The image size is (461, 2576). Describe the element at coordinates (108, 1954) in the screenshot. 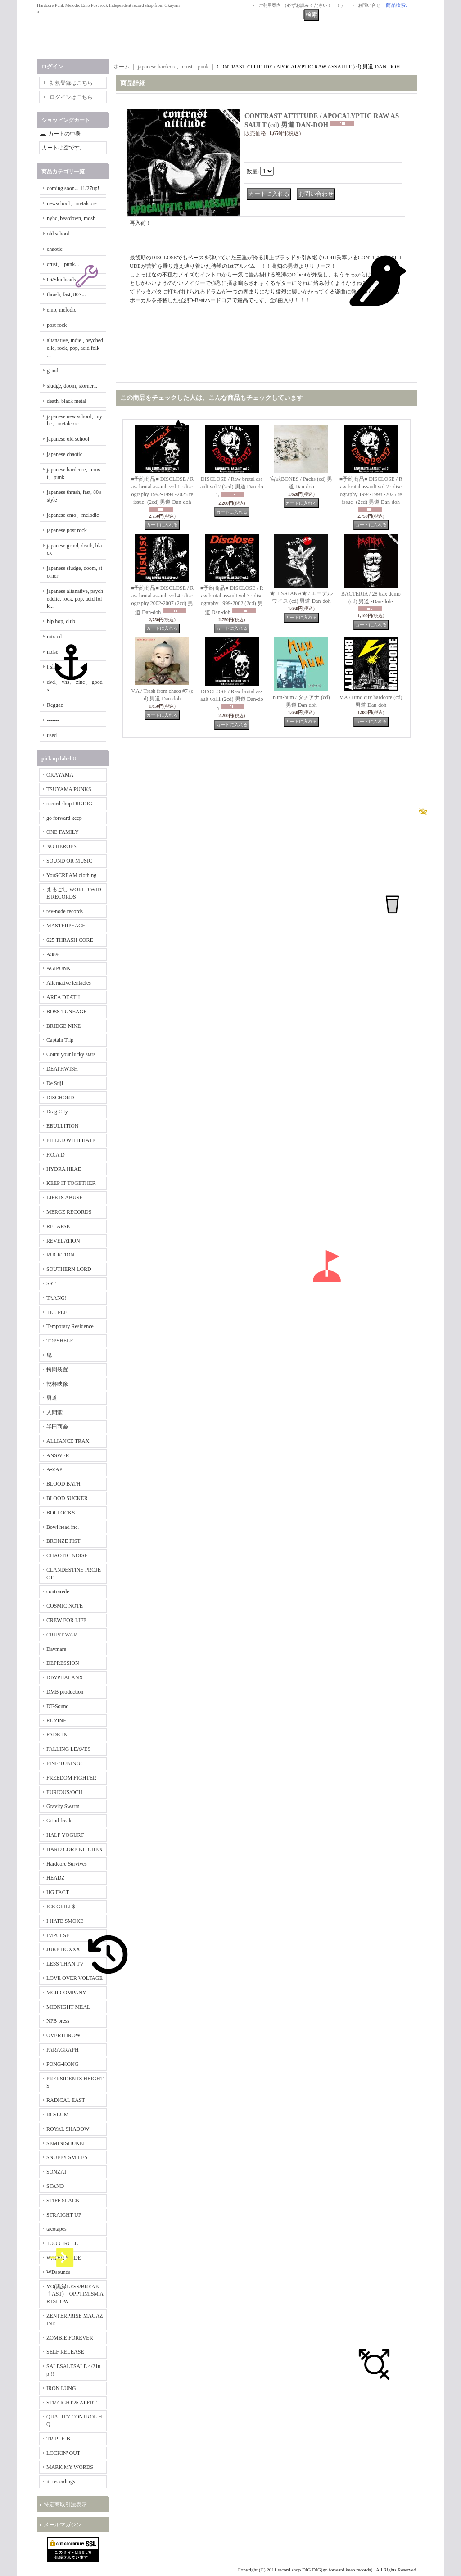

I see `view history or recent activity` at that location.